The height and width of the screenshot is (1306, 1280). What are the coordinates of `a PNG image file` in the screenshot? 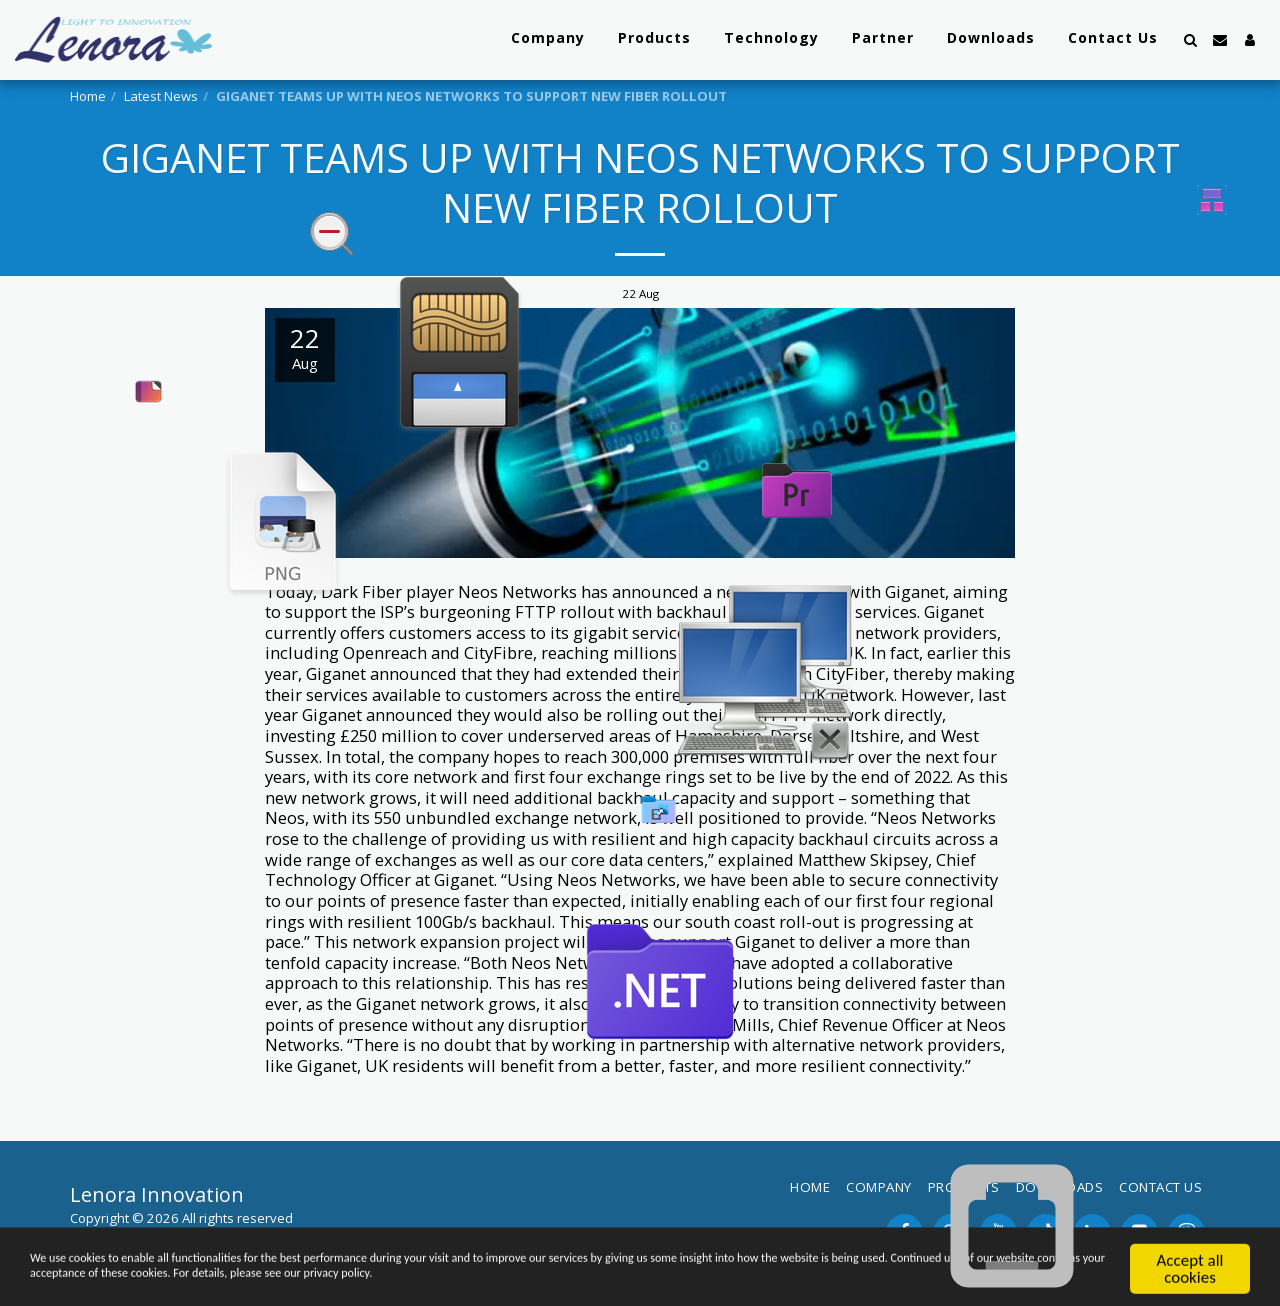 It's located at (283, 524).